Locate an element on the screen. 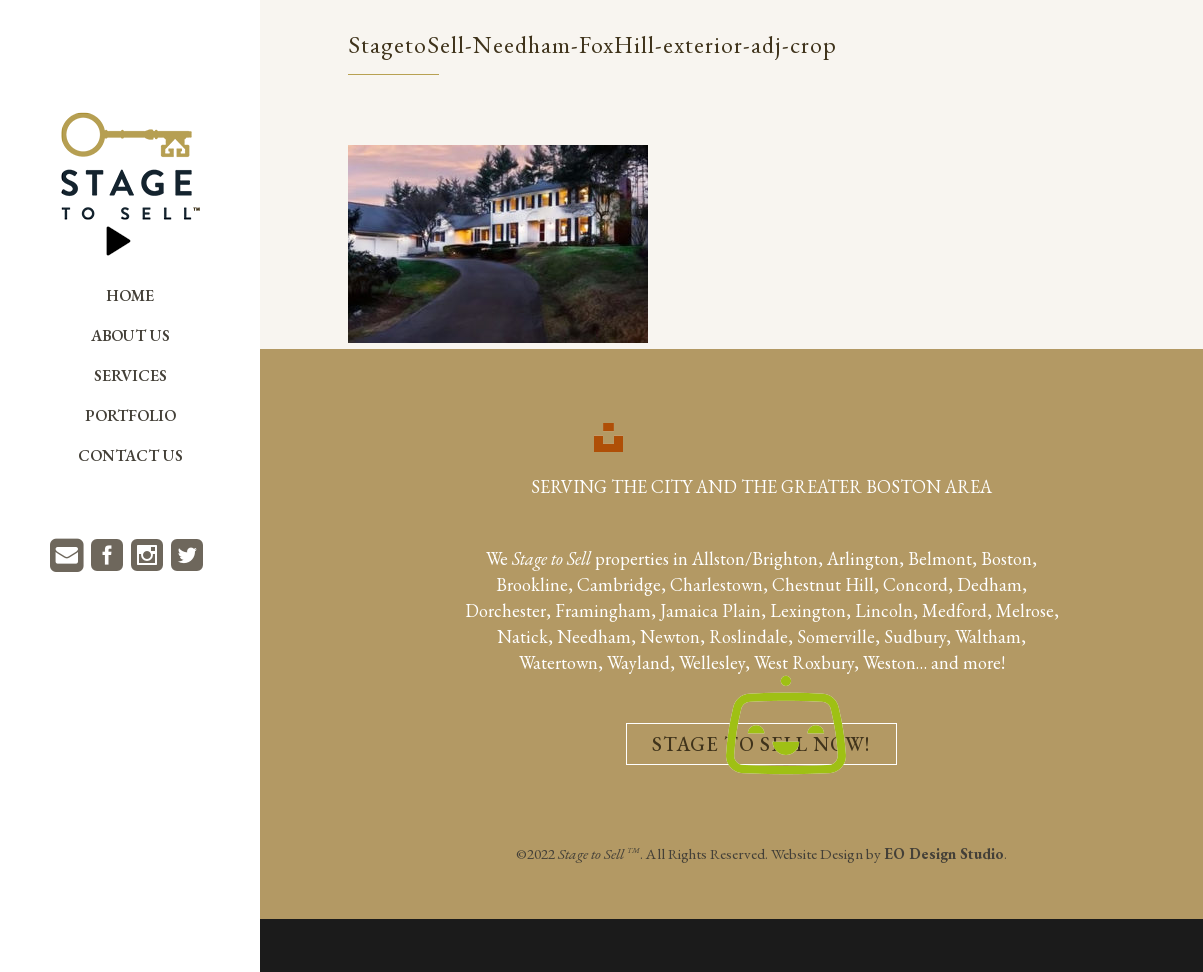  open unsplash to browse stock photos is located at coordinates (608, 437).